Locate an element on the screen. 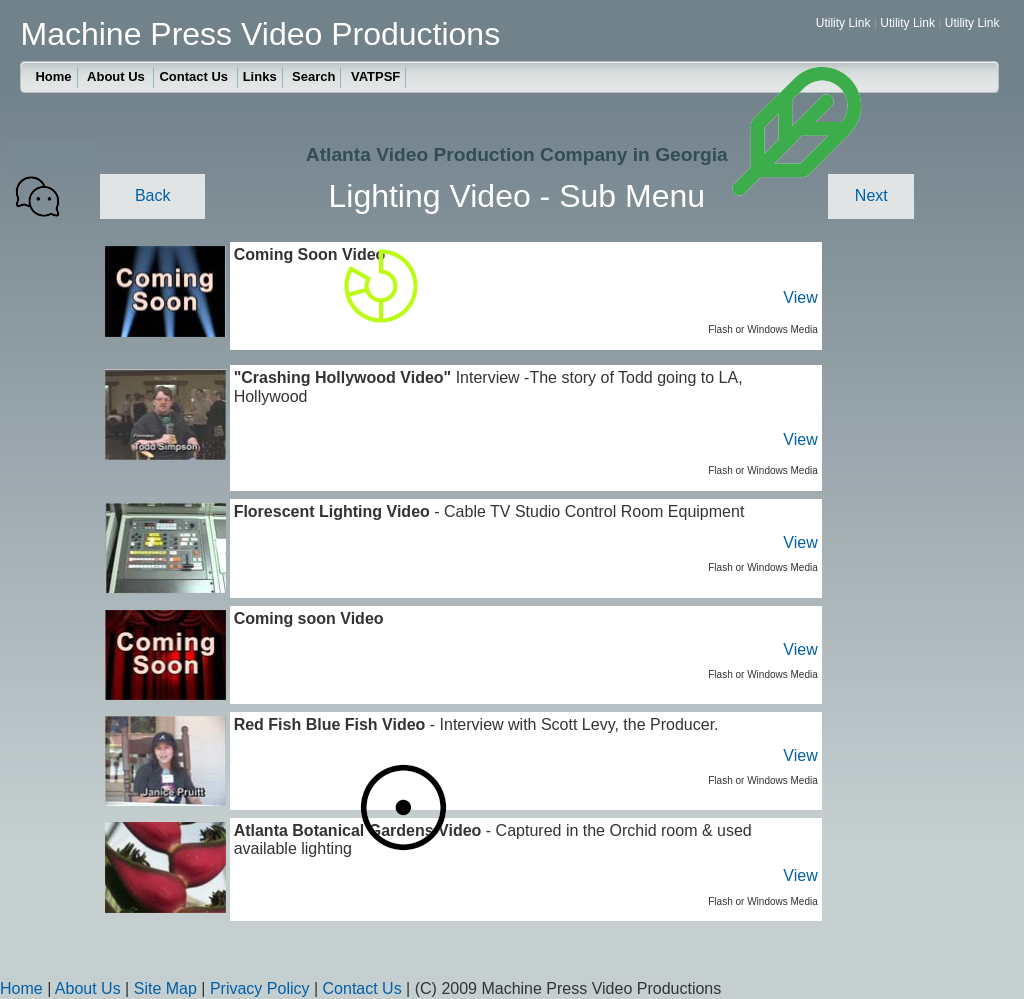  compose a new post or message is located at coordinates (794, 133).